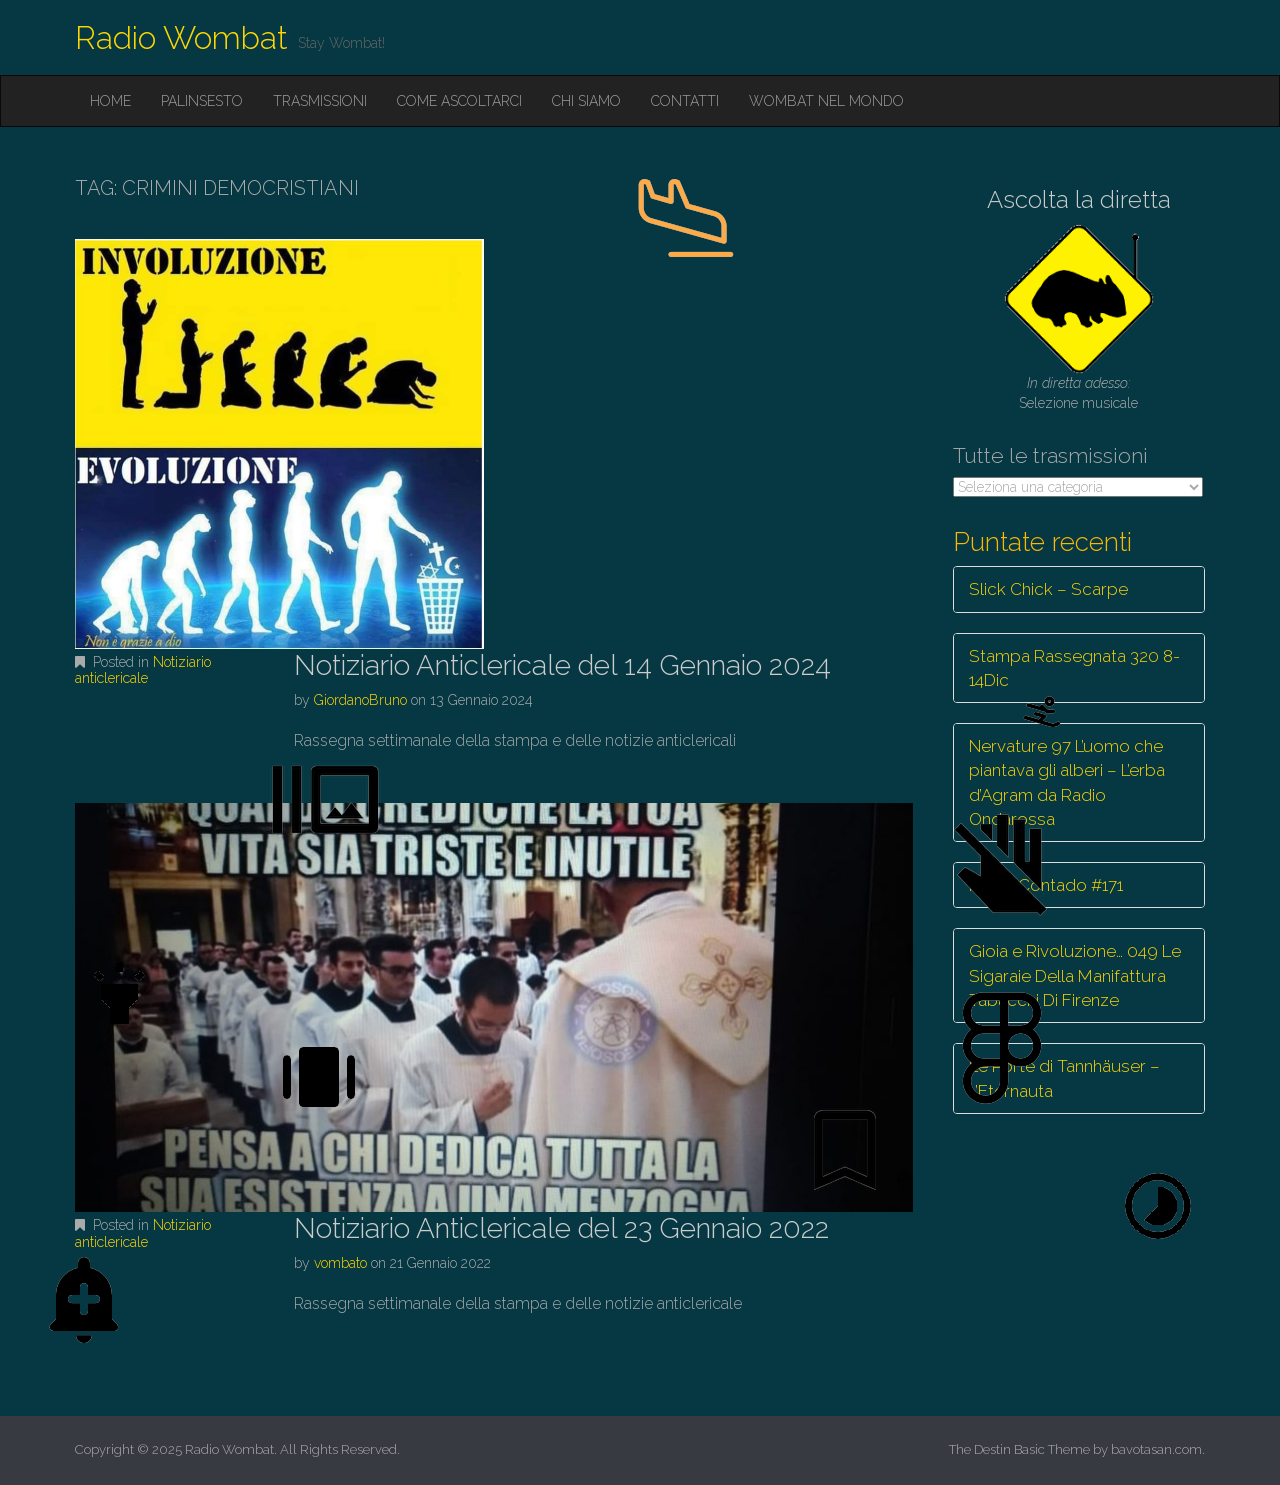 The width and height of the screenshot is (1280, 1485). I want to click on add a new alert or notification, so click(84, 1299).